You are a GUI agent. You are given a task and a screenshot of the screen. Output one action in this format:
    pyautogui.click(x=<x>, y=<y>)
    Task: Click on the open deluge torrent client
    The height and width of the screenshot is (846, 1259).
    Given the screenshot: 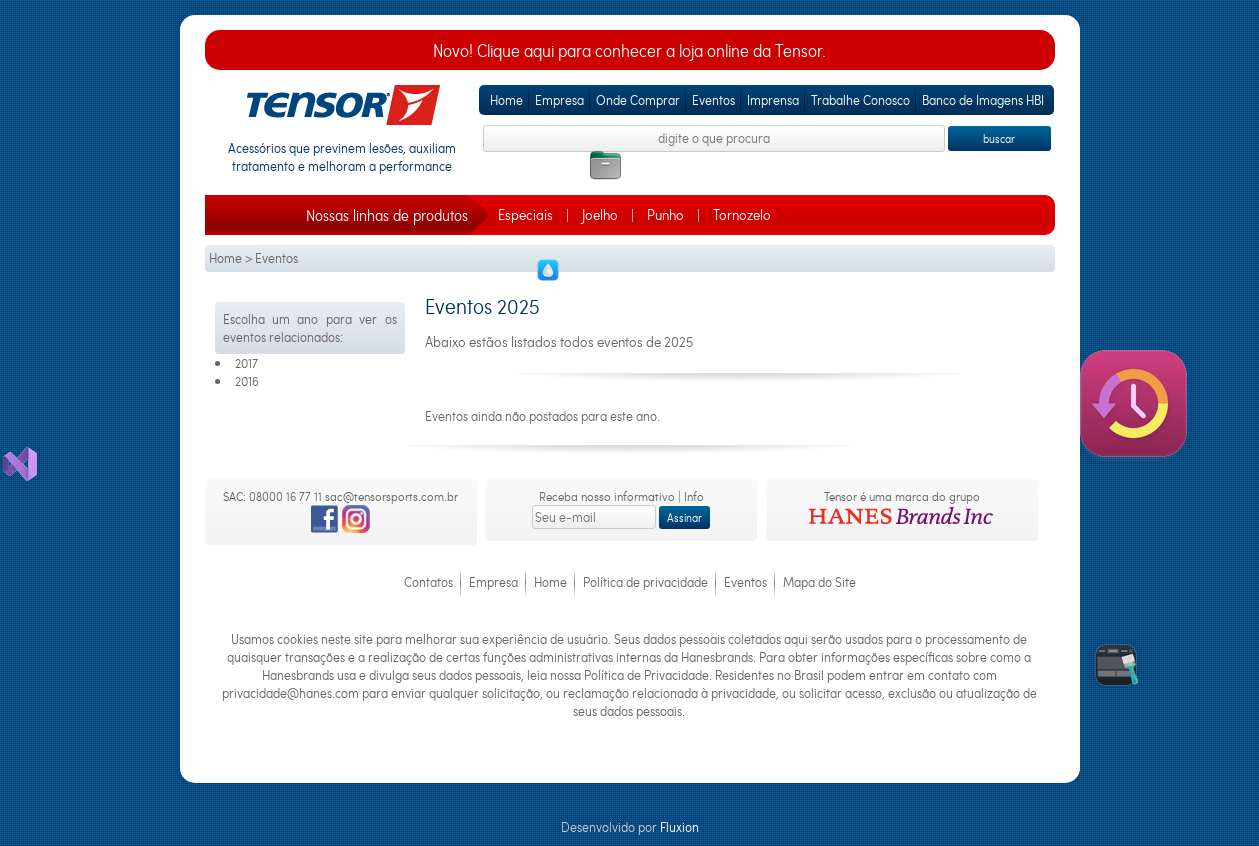 What is the action you would take?
    pyautogui.click(x=548, y=270)
    